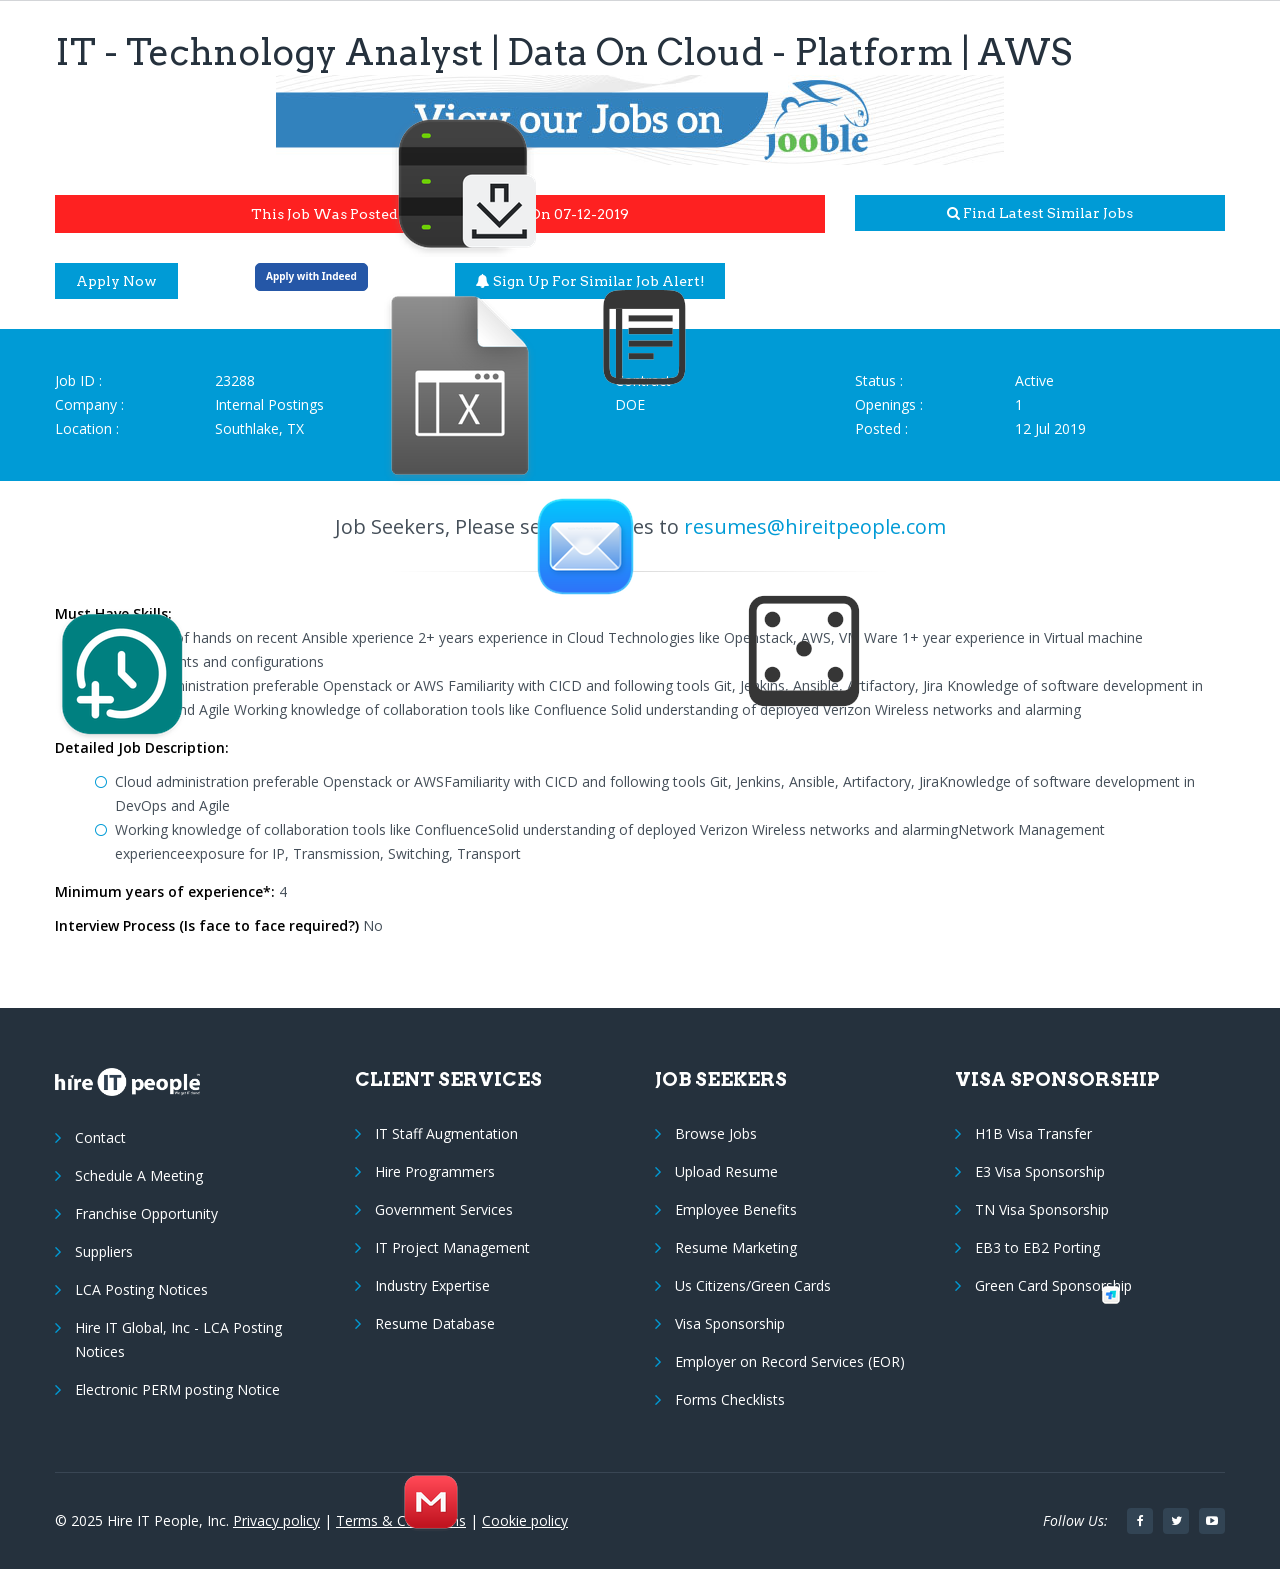  What do you see at coordinates (804, 651) in the screenshot?
I see `launch tali dice game` at bounding box center [804, 651].